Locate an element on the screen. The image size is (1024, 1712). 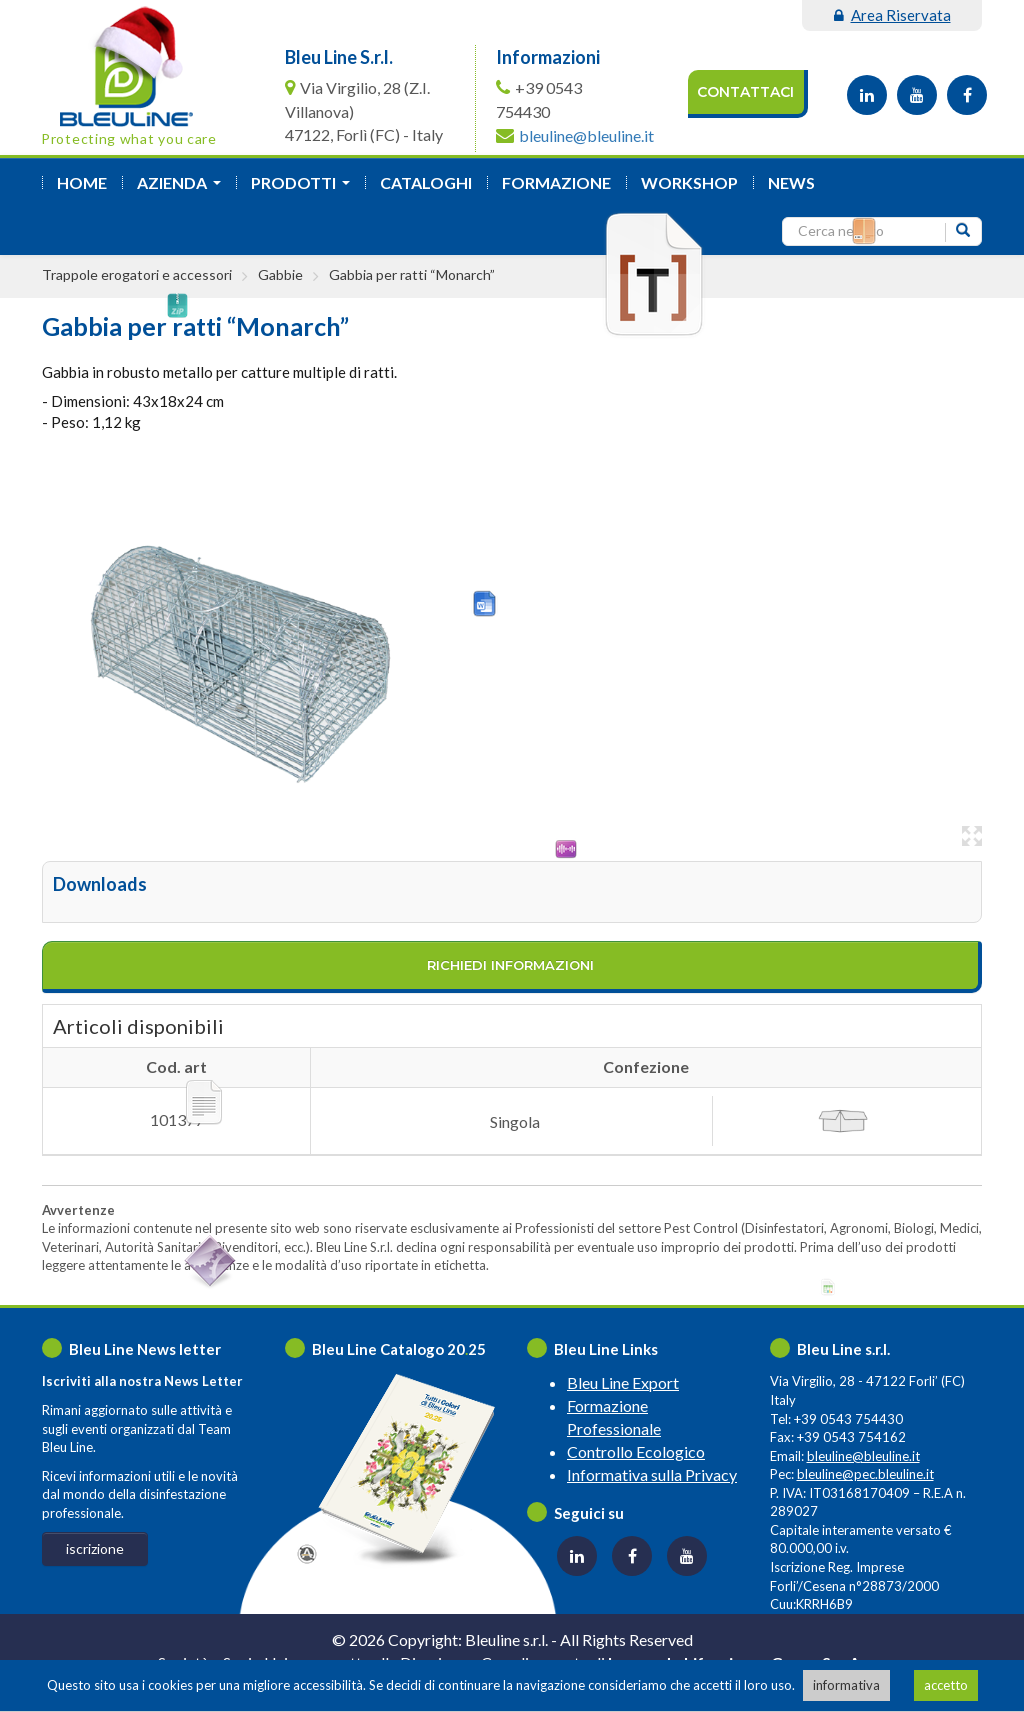
open a Microsoft Word document is located at coordinates (484, 603).